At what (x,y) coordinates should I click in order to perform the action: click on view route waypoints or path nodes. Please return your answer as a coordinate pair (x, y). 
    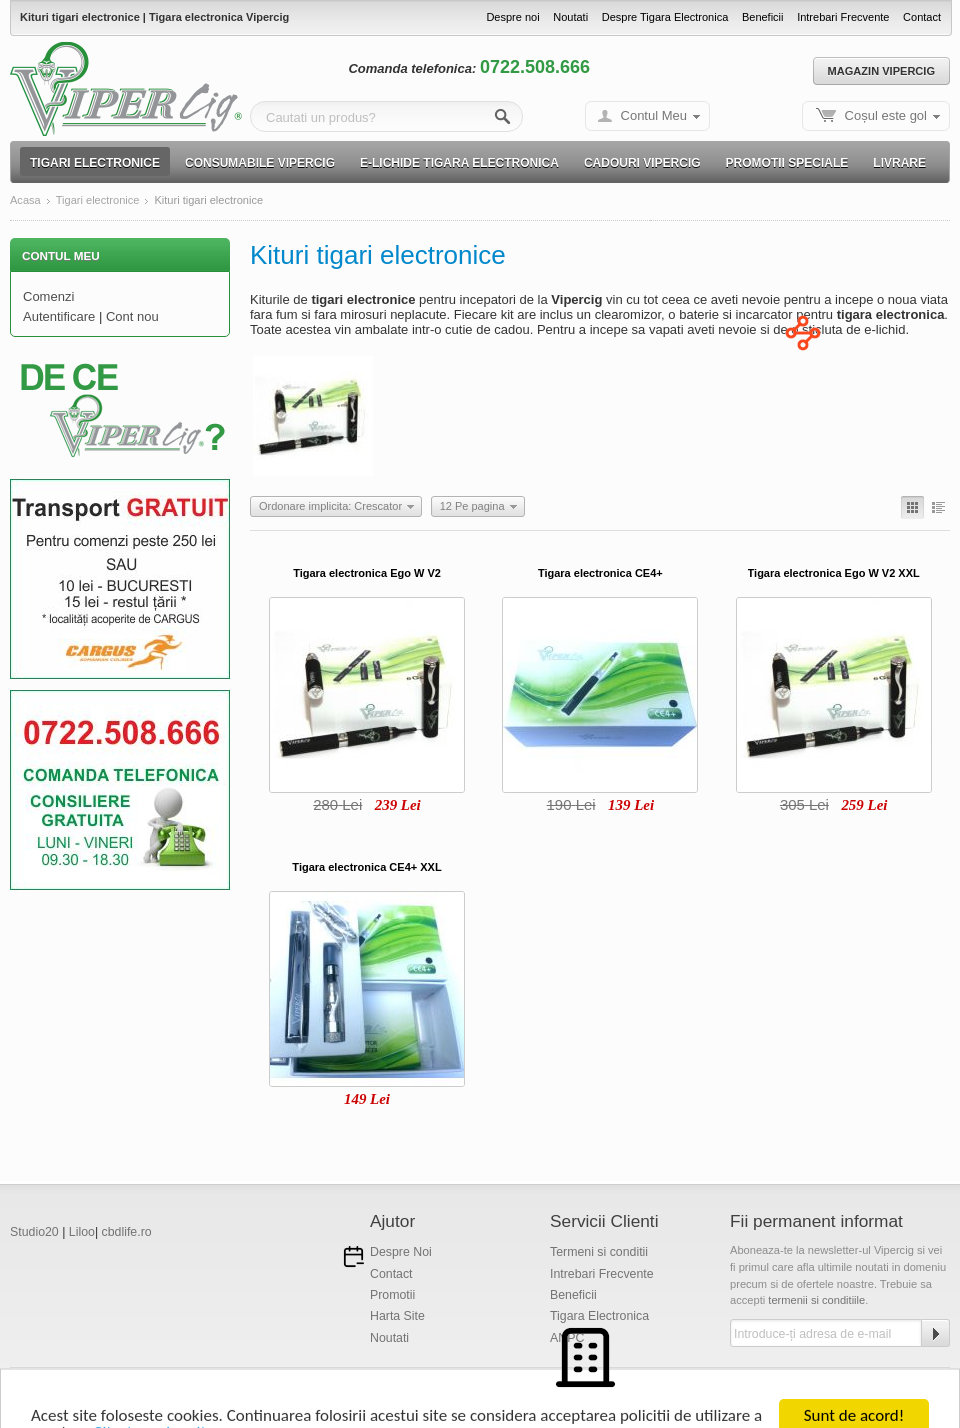
    Looking at the image, I should click on (803, 333).